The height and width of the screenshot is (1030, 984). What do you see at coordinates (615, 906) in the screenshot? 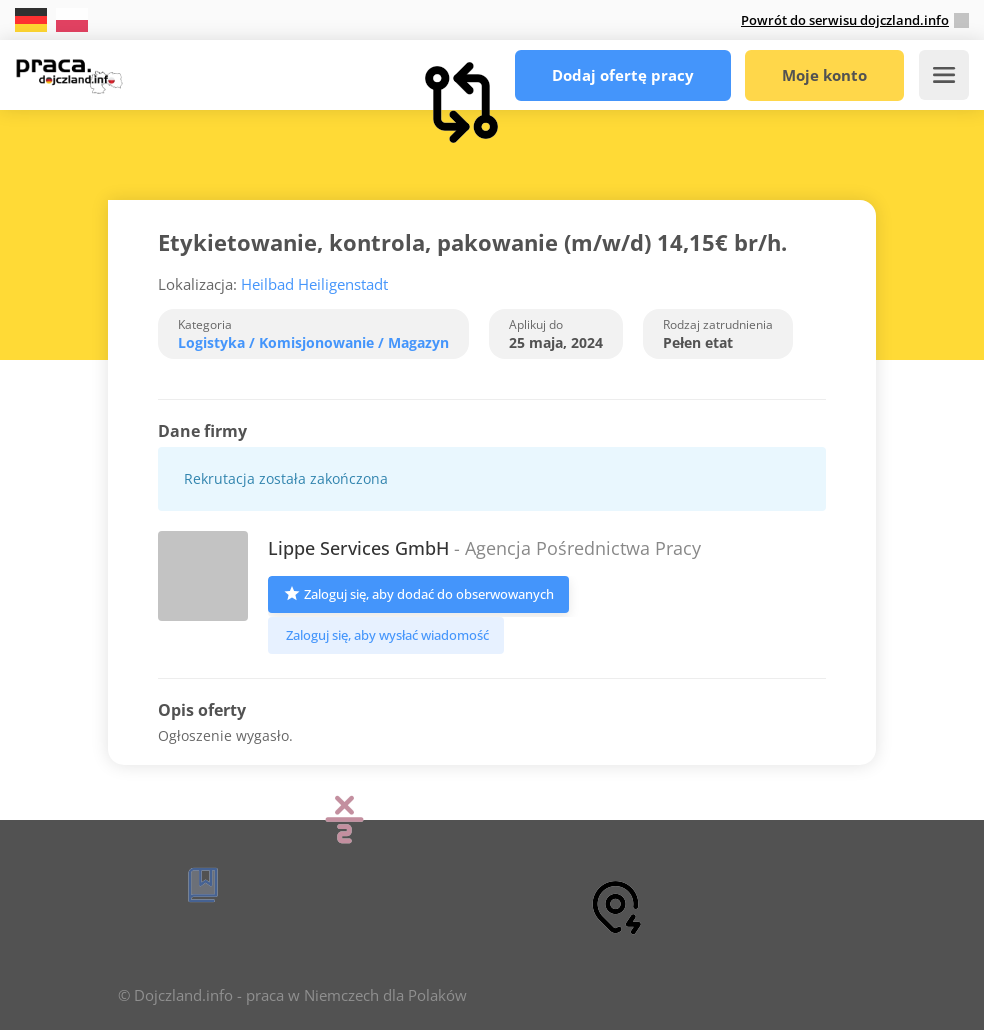
I see `enable fast or instant location tracking` at bounding box center [615, 906].